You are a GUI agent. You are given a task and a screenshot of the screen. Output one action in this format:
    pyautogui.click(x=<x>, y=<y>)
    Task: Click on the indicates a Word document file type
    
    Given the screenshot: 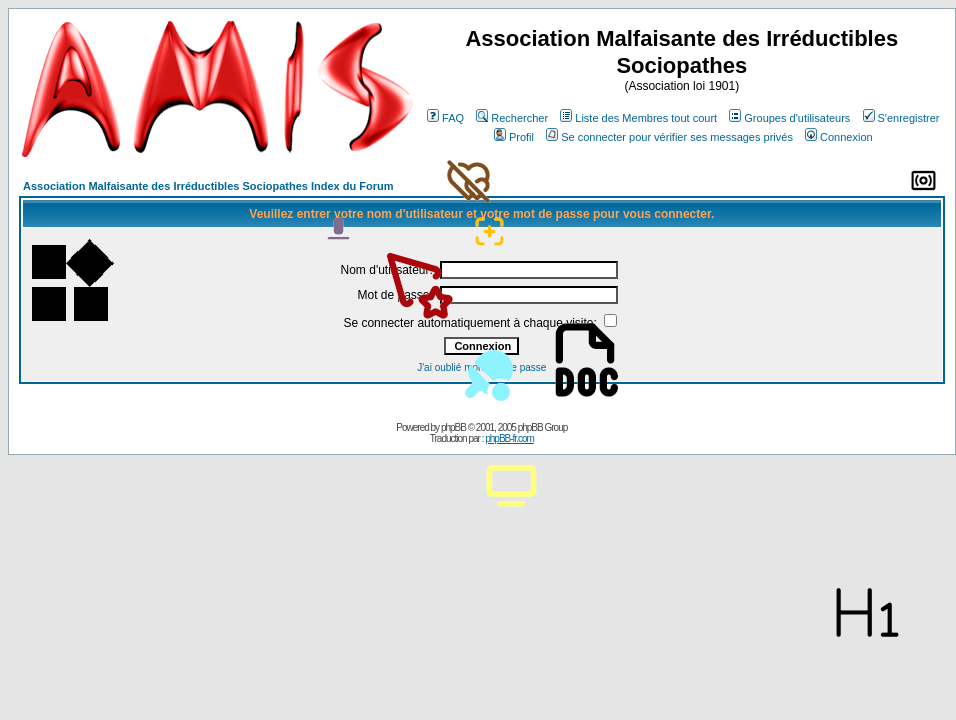 What is the action you would take?
    pyautogui.click(x=585, y=360)
    